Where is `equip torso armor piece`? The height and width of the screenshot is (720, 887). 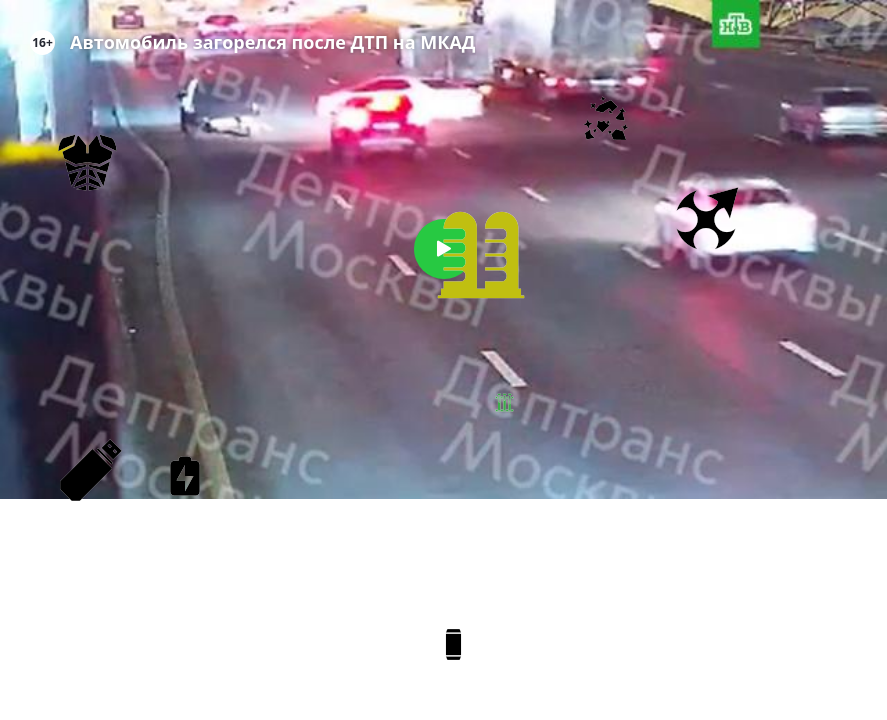
equip torso armor piece is located at coordinates (87, 162).